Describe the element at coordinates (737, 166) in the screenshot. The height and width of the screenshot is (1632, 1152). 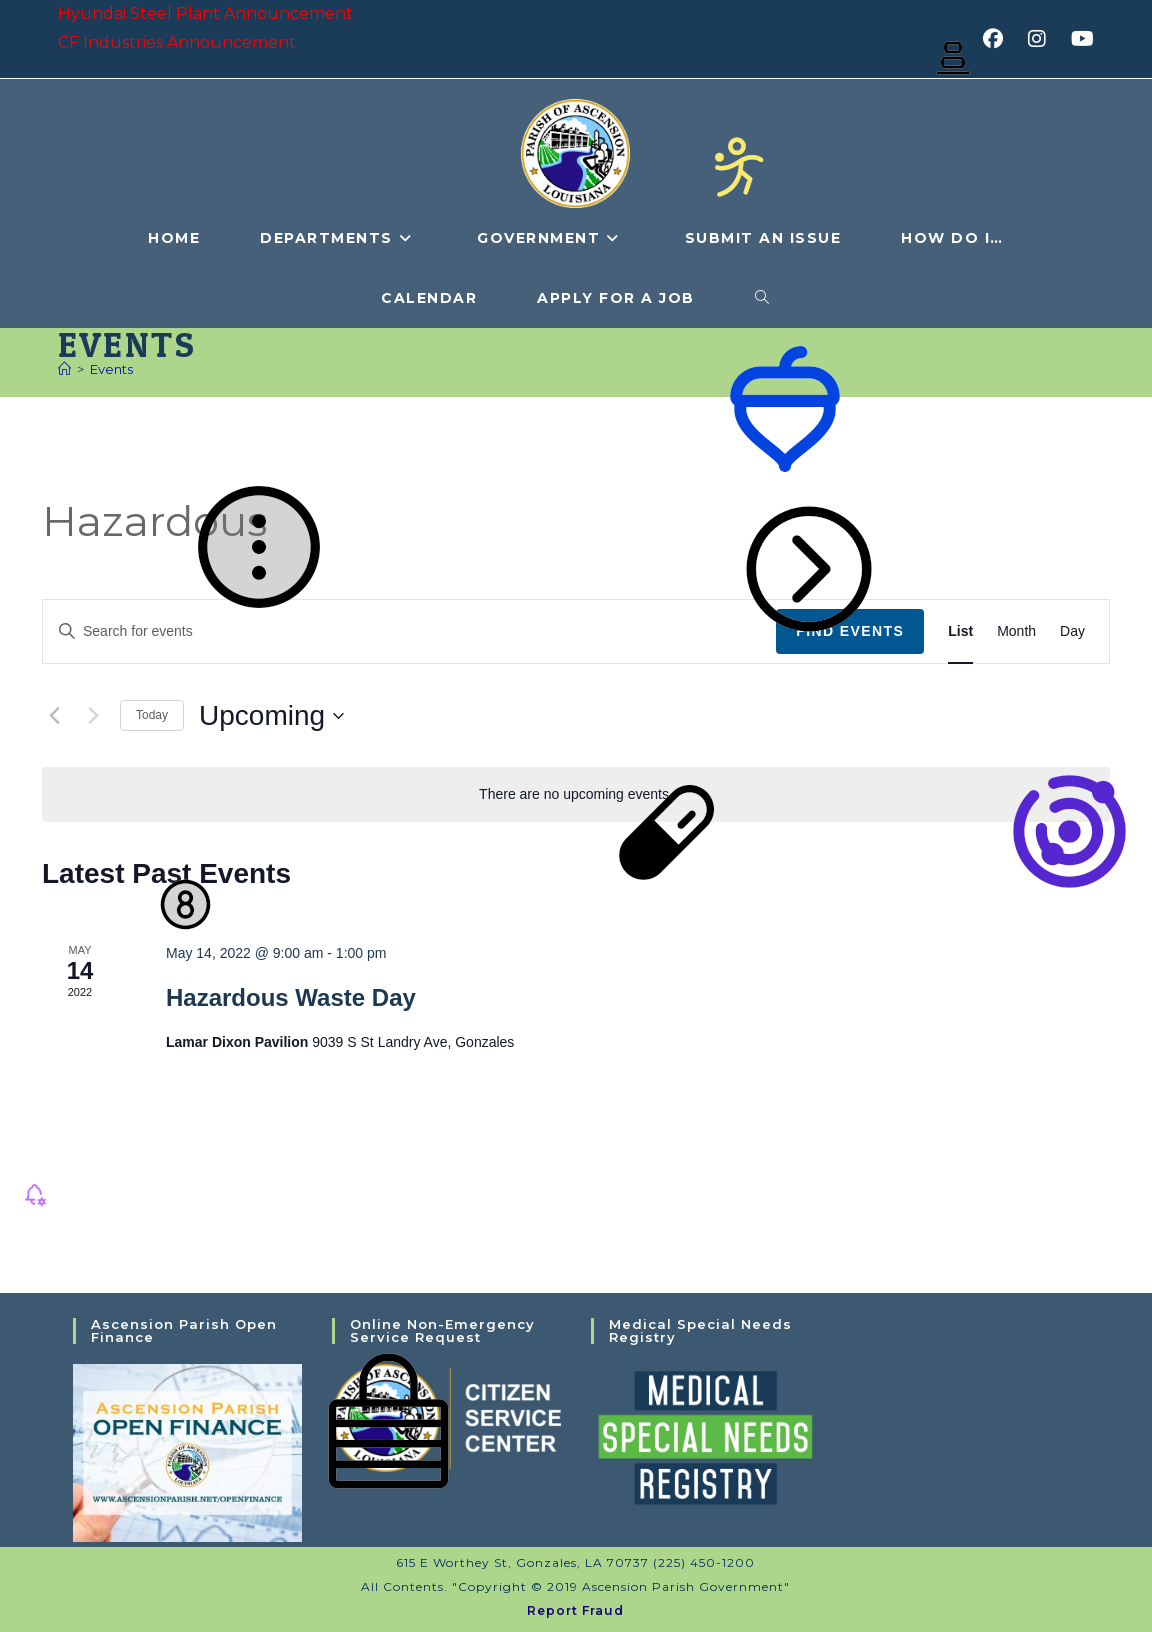
I see `access throwing or toss-related activity` at that location.